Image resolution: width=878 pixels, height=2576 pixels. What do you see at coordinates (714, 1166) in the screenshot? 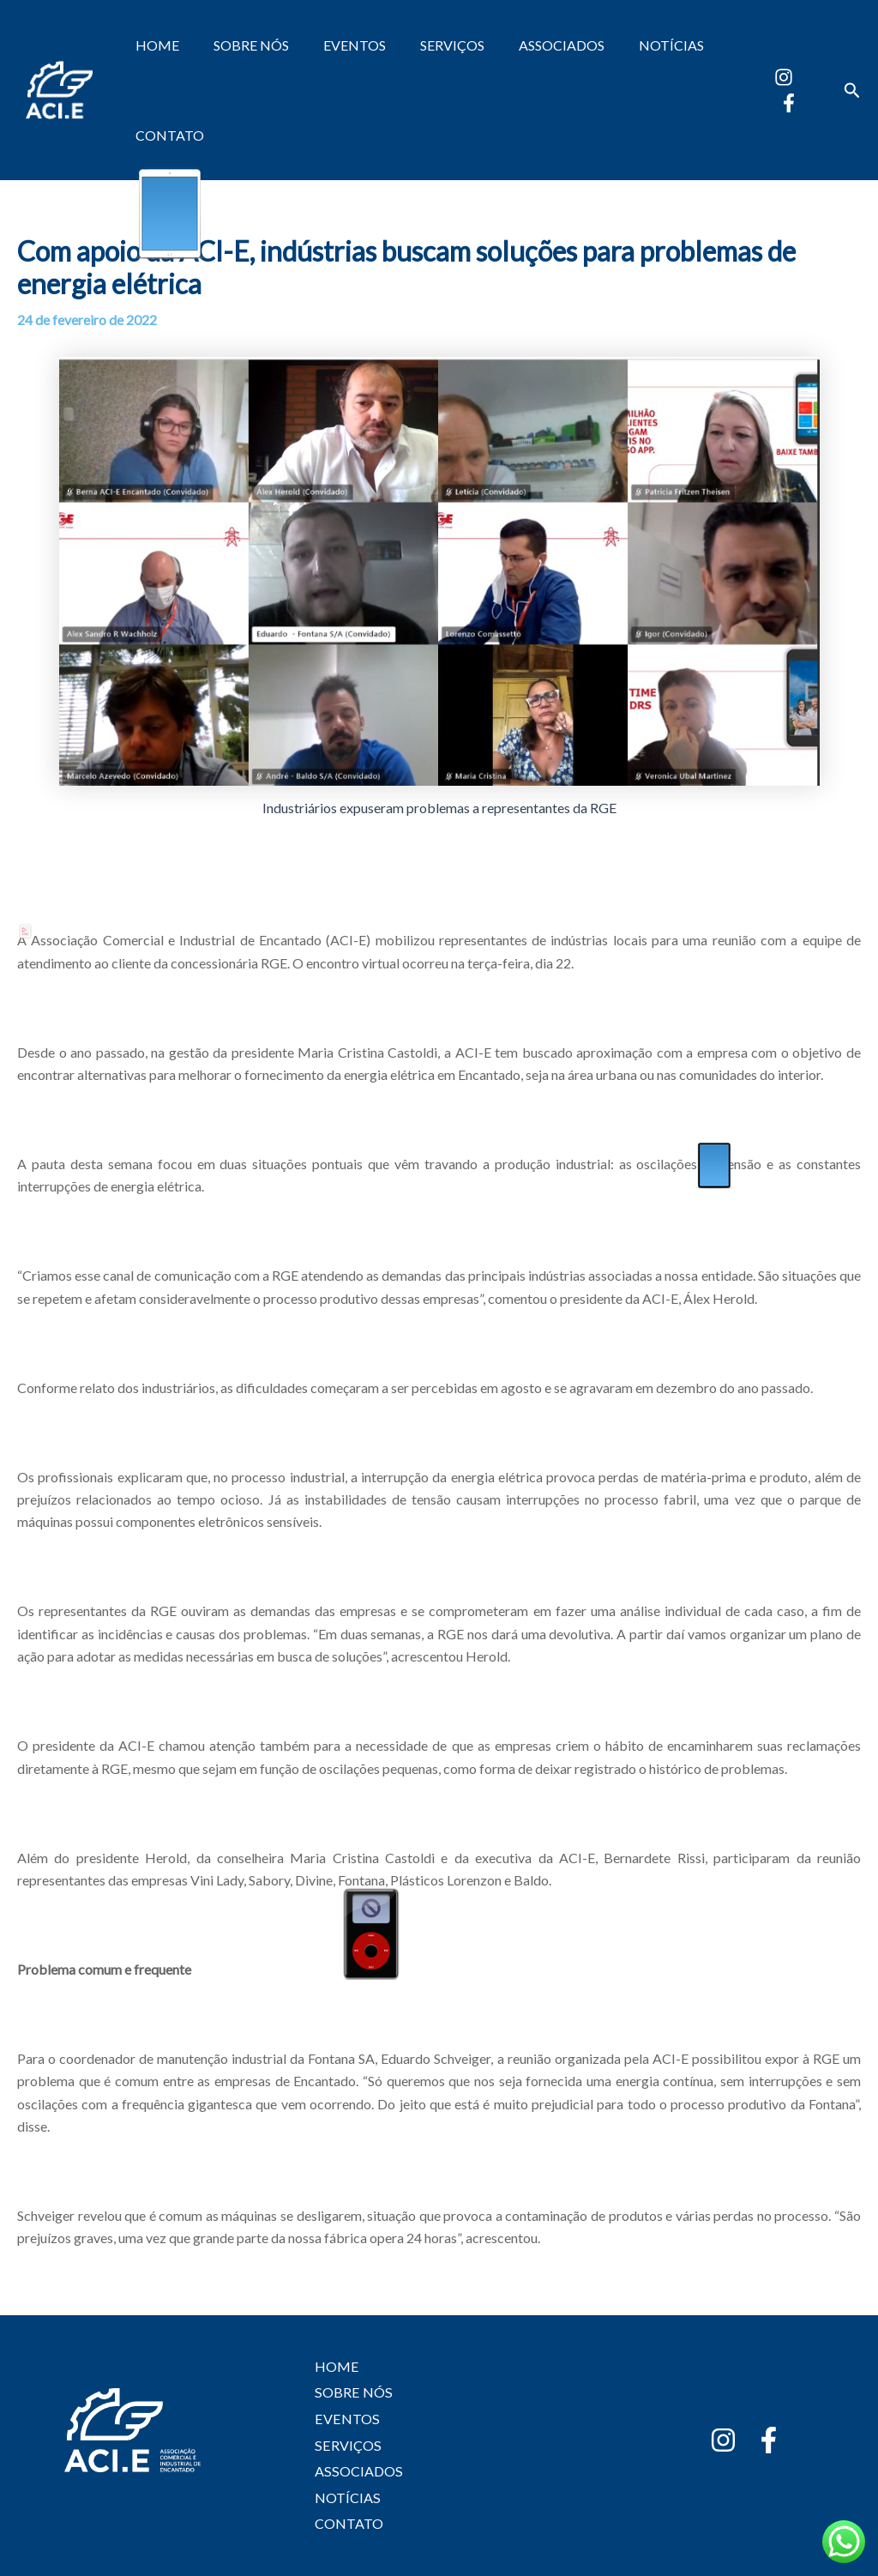
I see `iPad Air device icon` at bounding box center [714, 1166].